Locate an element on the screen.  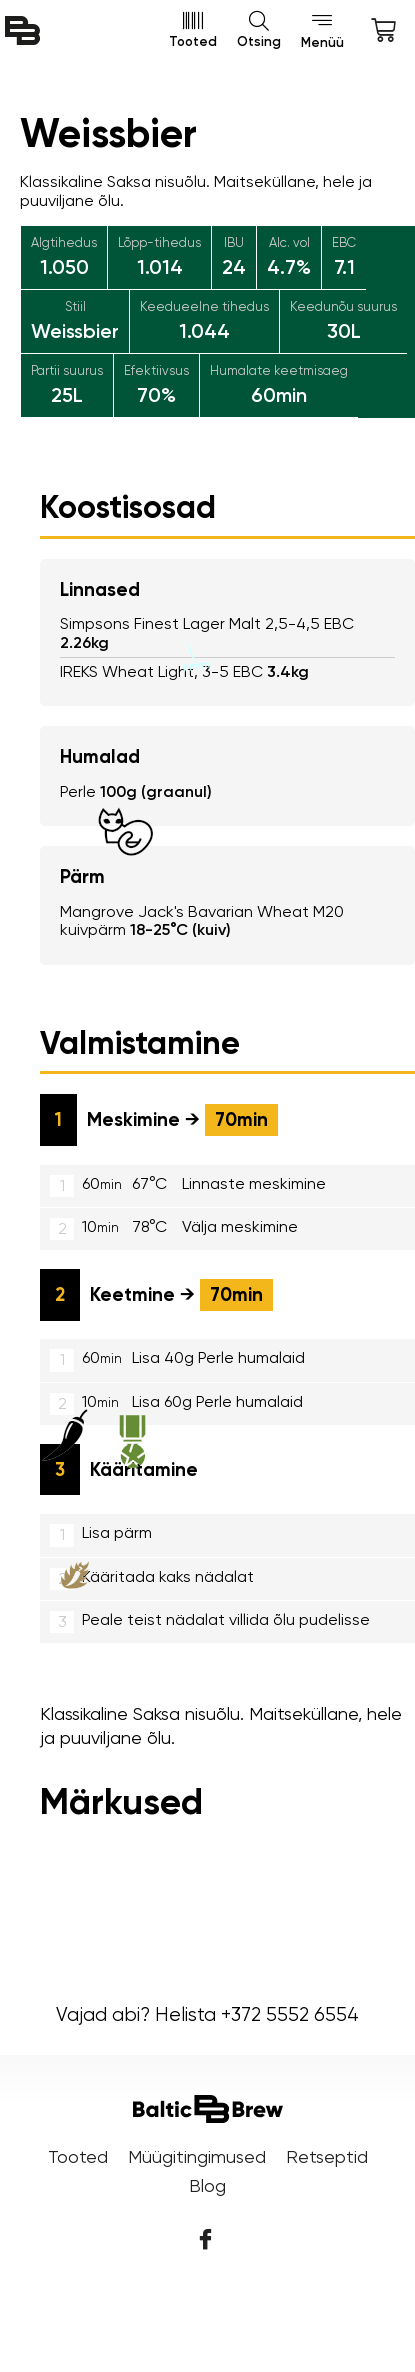
indicates spicy or hot content/food item is located at coordinates (65, 1435).